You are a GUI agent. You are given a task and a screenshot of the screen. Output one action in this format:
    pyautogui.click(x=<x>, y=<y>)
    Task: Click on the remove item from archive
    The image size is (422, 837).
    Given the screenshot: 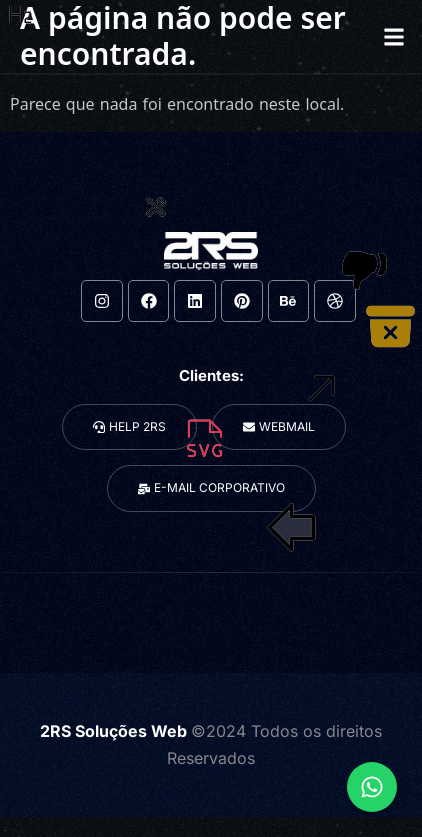 What is the action you would take?
    pyautogui.click(x=390, y=326)
    